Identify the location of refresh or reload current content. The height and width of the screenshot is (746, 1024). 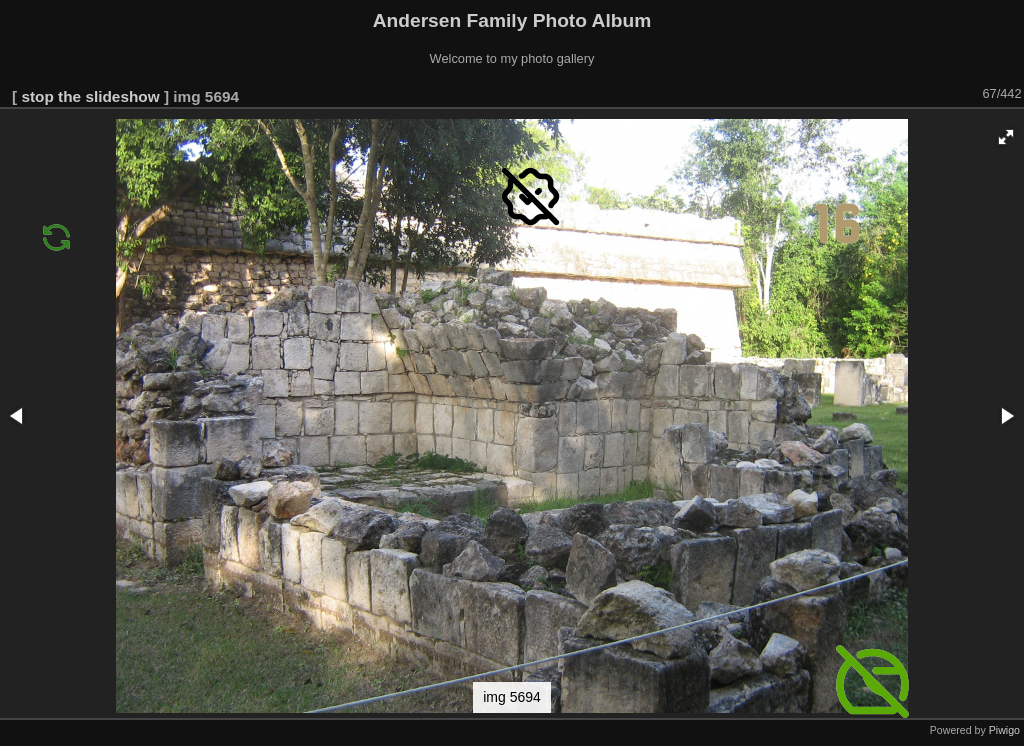
(56, 237).